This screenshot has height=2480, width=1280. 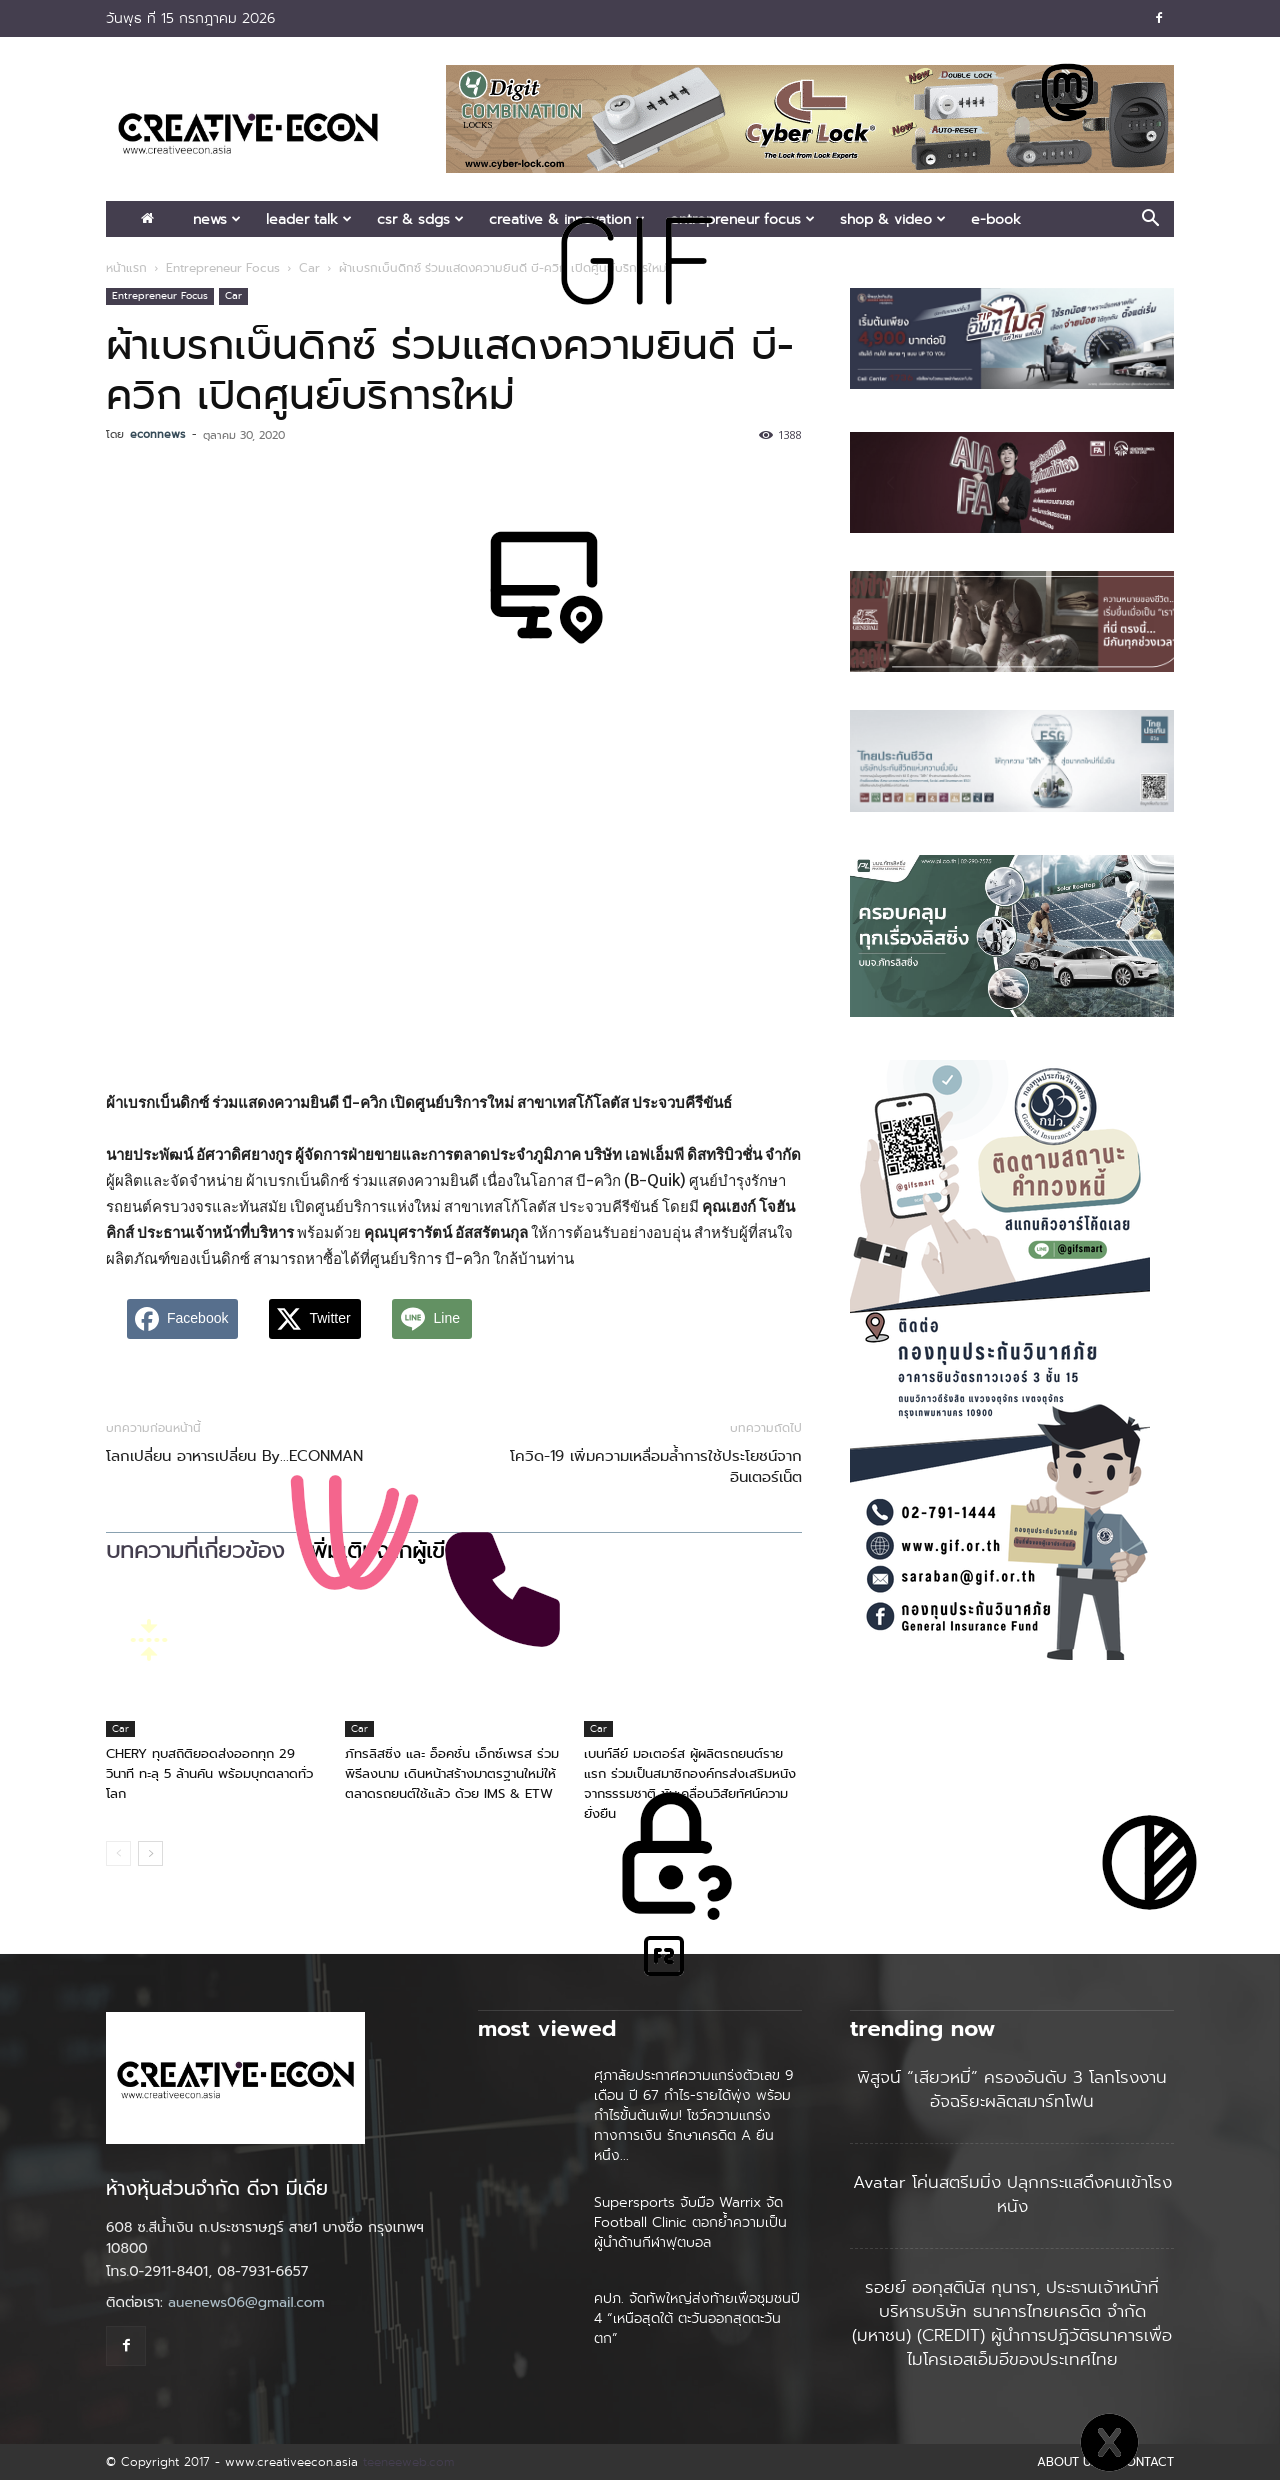 I want to click on xbox x button icon, so click(x=1109, y=2442).